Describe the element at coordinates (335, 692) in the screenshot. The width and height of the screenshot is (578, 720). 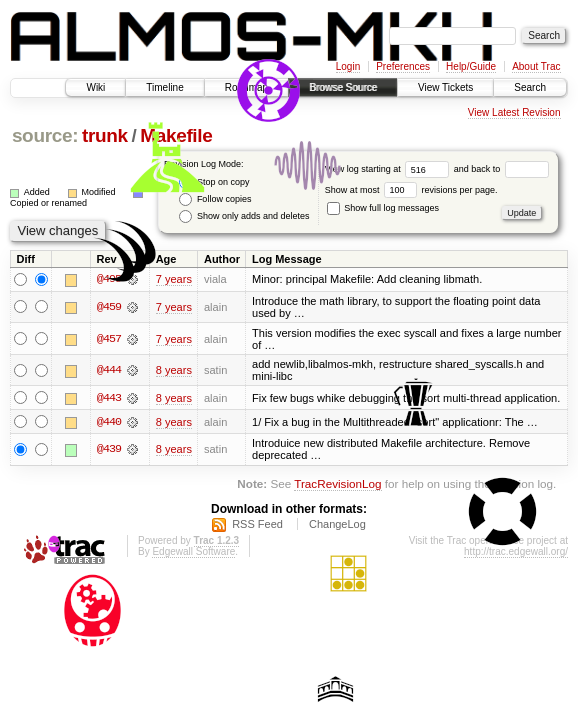
I see `explore Venice or Italian landmarks` at that location.